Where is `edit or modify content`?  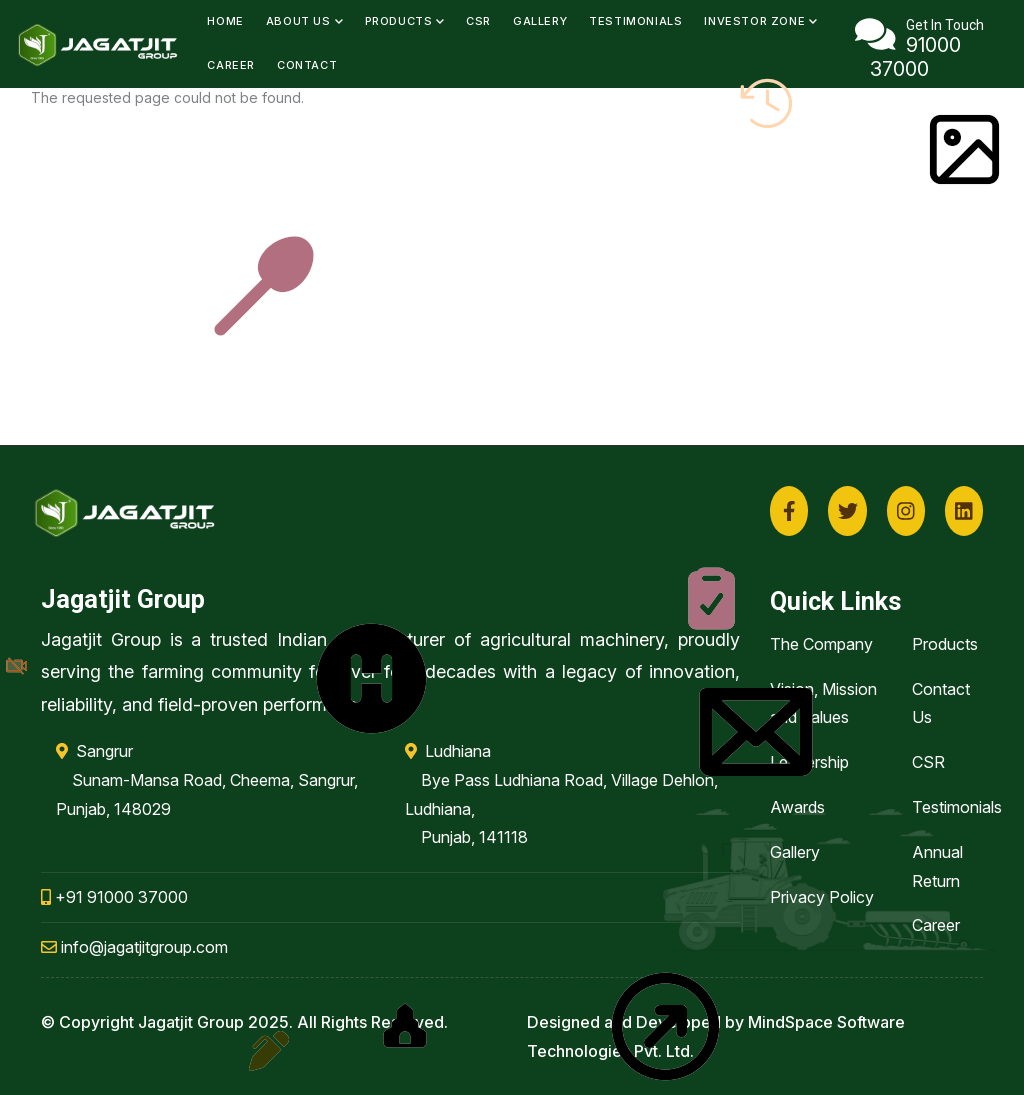 edit or modify content is located at coordinates (269, 1051).